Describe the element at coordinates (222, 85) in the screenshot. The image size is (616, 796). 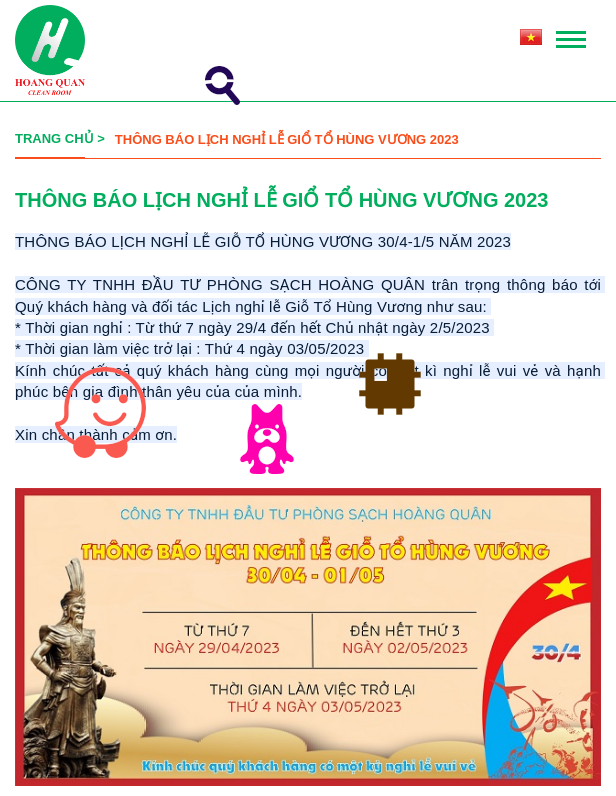
I see `open Startpage private search engine` at that location.